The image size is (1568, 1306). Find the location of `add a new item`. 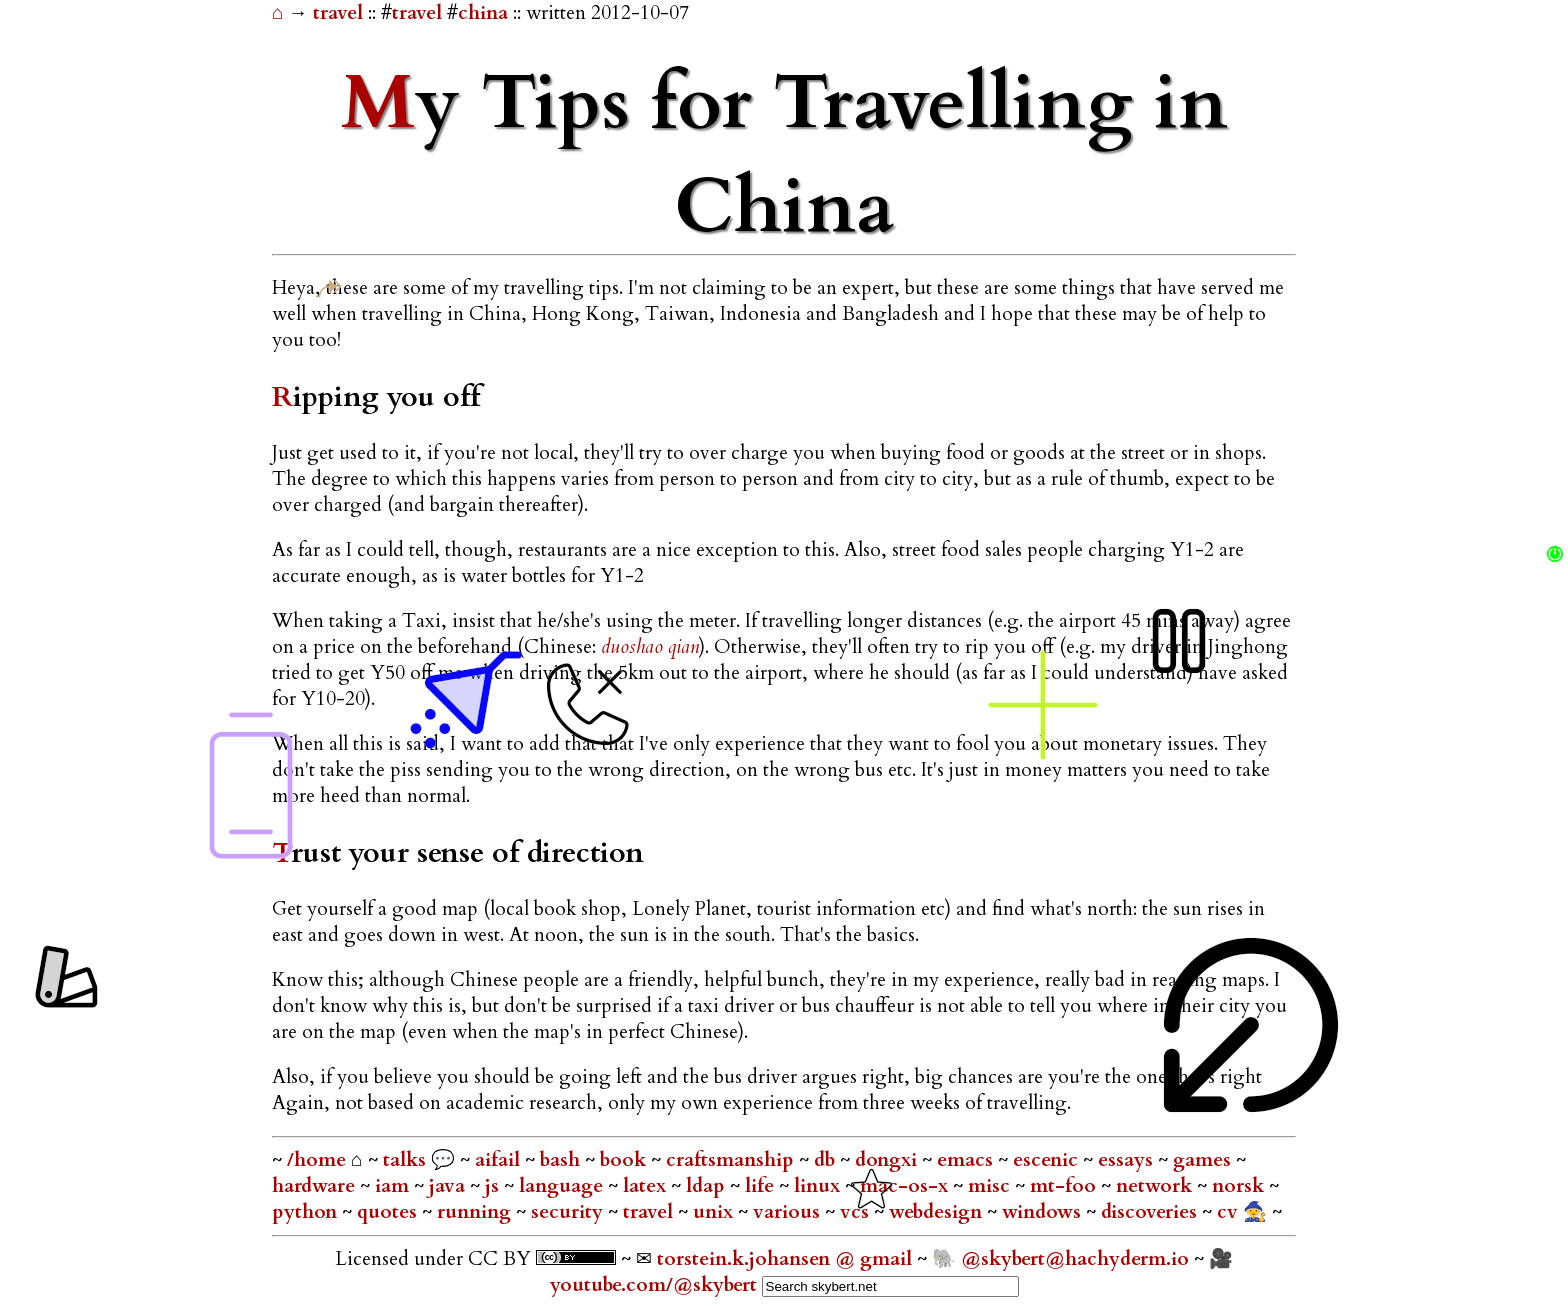

add a new item is located at coordinates (1043, 705).